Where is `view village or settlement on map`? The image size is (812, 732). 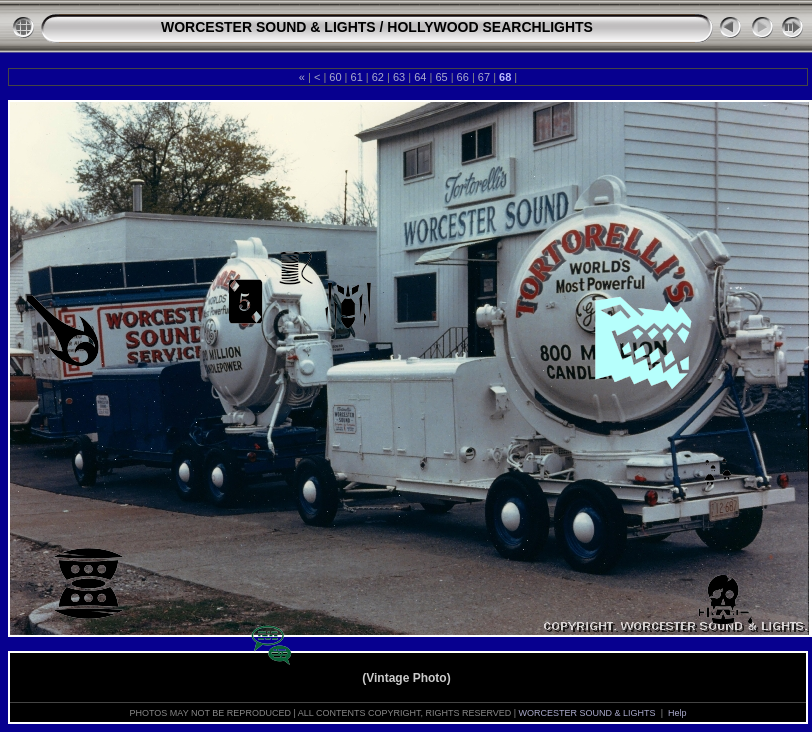 view village or settlement on map is located at coordinates (718, 472).